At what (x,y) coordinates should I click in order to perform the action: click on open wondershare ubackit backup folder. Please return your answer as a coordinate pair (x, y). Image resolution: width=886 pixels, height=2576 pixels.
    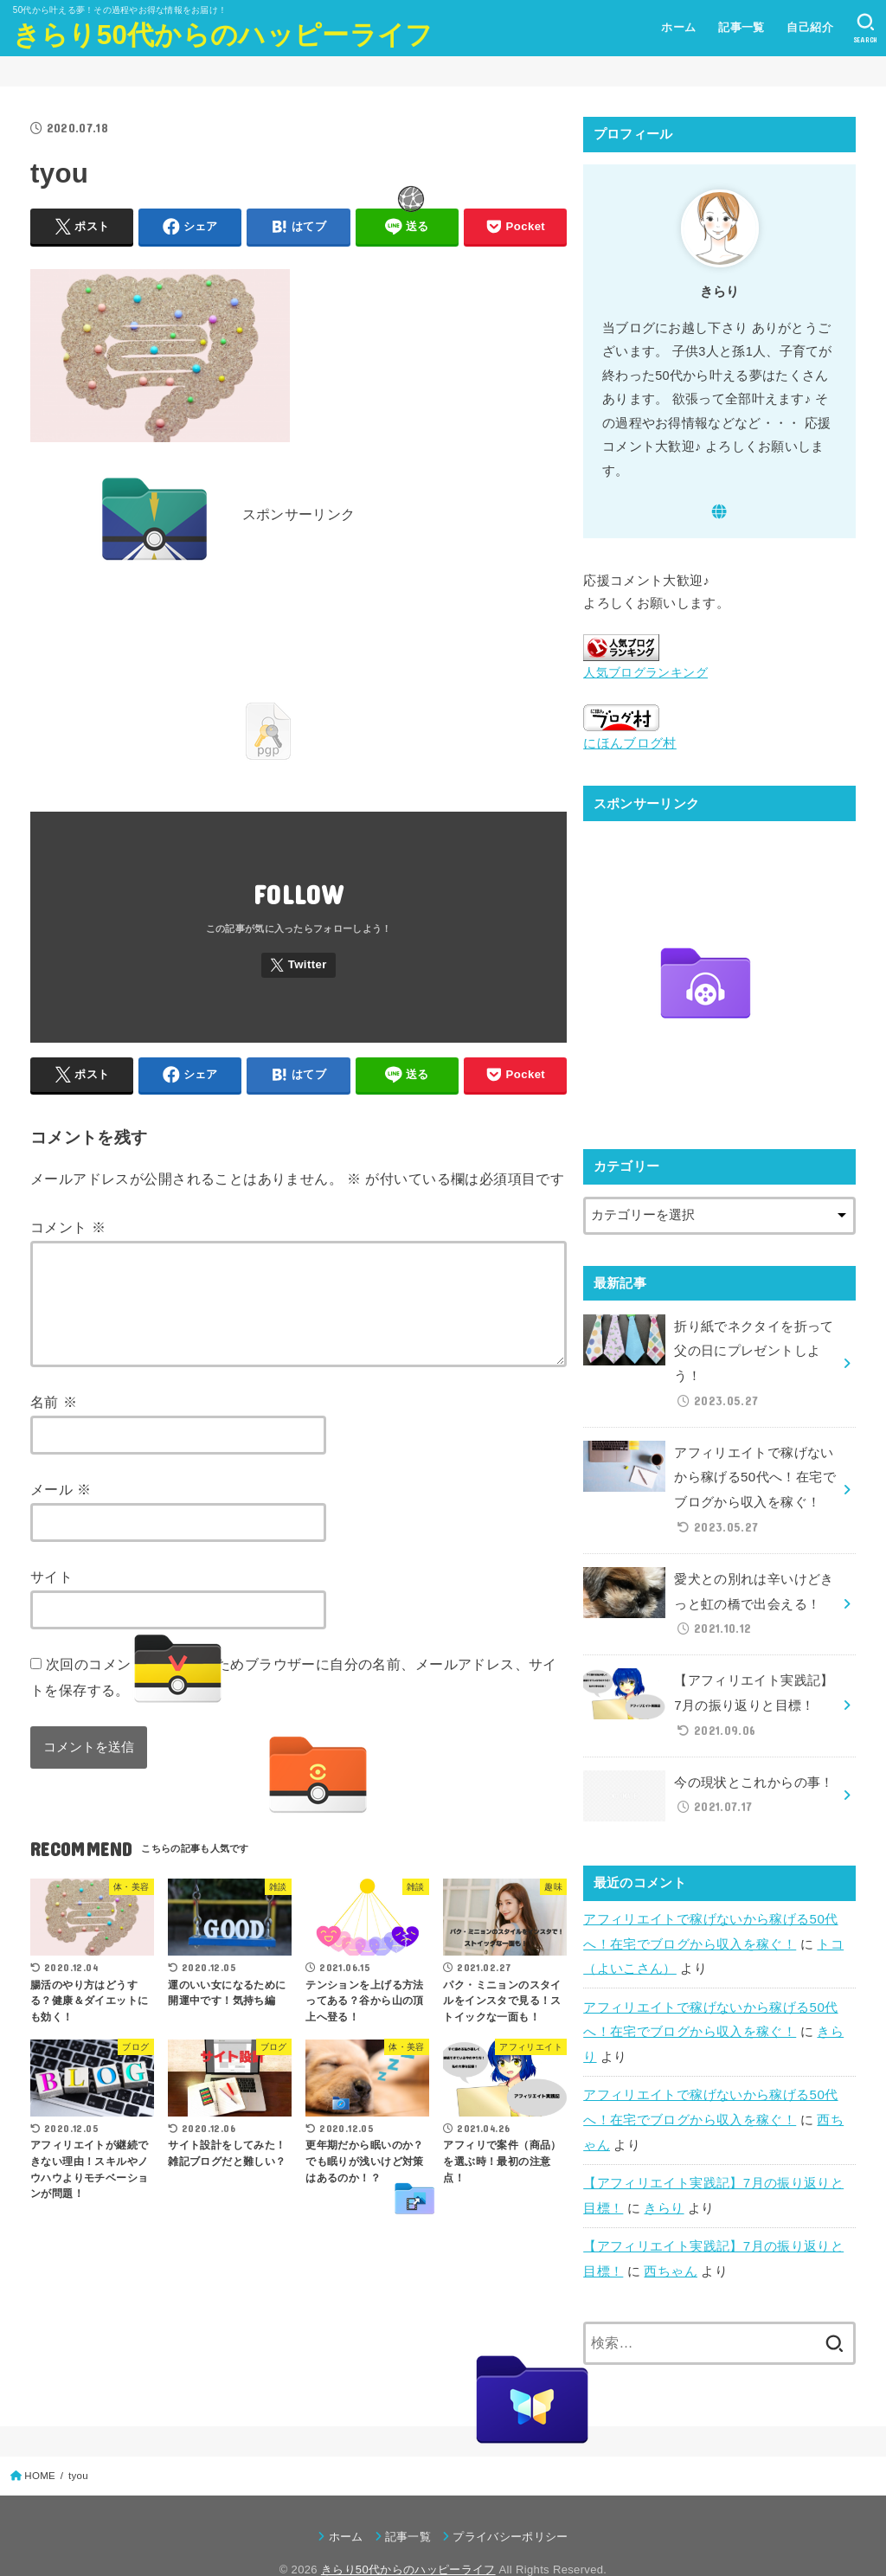
    Looking at the image, I should click on (531, 2402).